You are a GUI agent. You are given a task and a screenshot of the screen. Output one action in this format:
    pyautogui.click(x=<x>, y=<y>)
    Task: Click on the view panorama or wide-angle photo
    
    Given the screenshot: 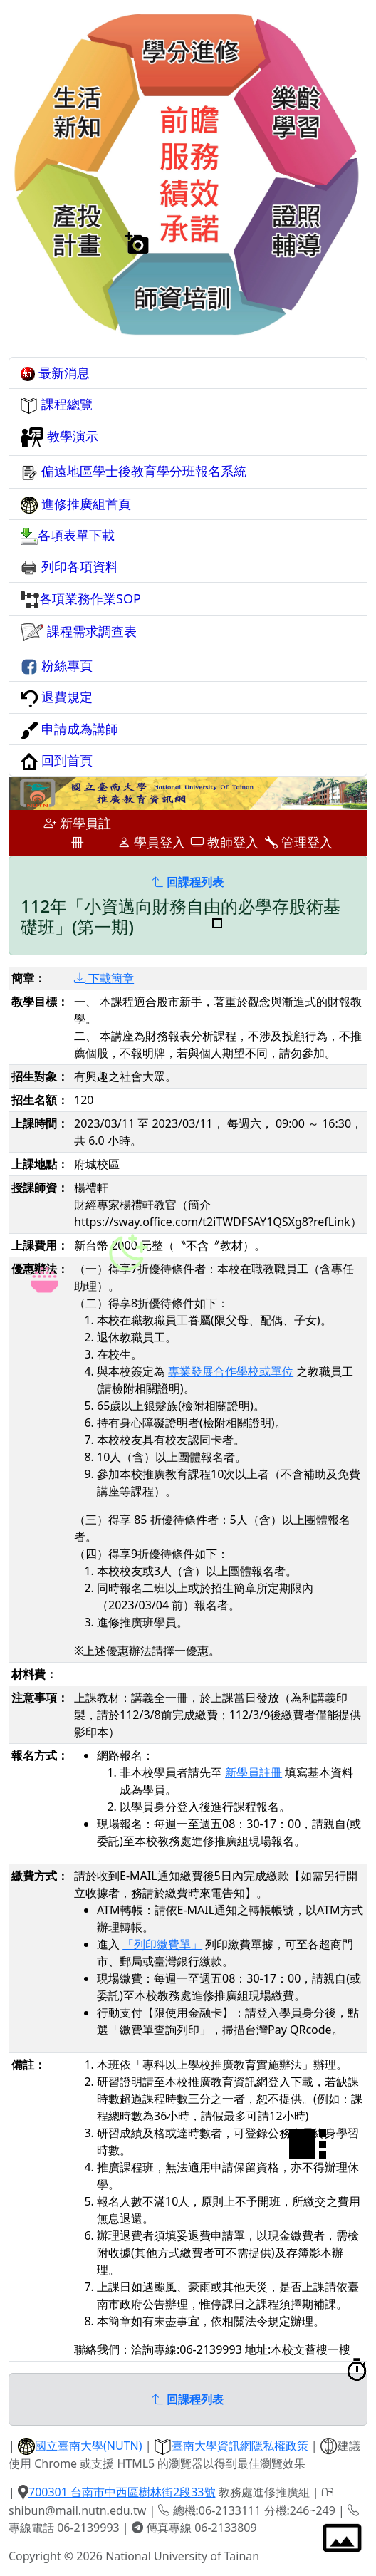 What is the action you would take?
    pyautogui.click(x=342, y=2538)
    